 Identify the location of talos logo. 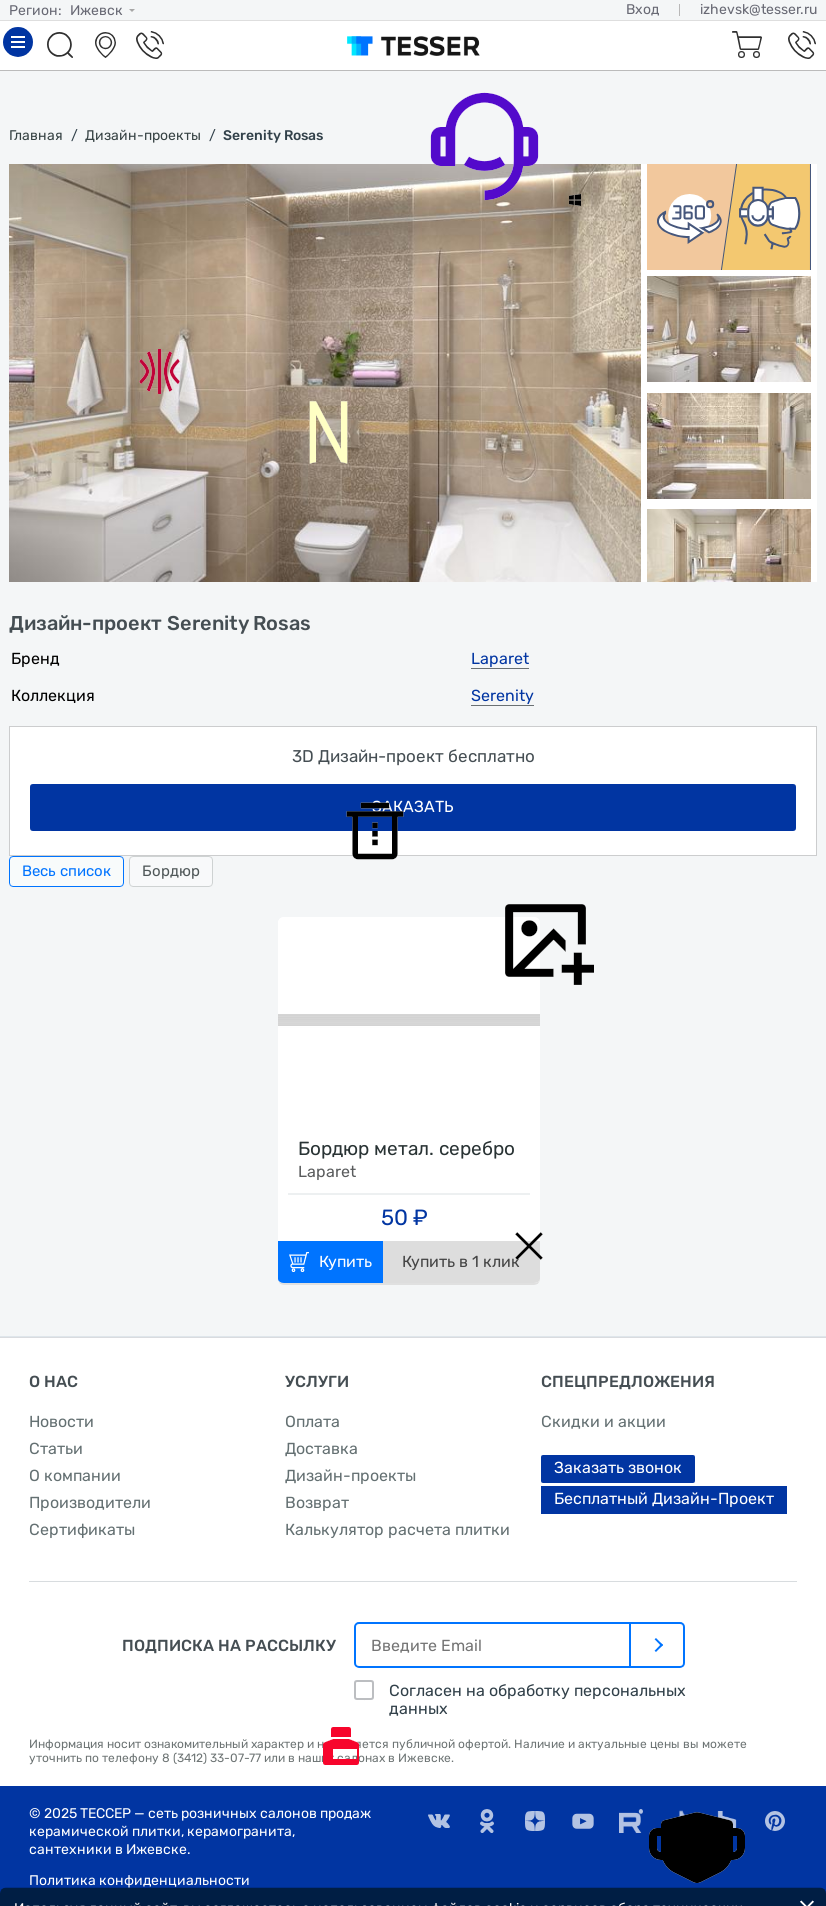
(159, 371).